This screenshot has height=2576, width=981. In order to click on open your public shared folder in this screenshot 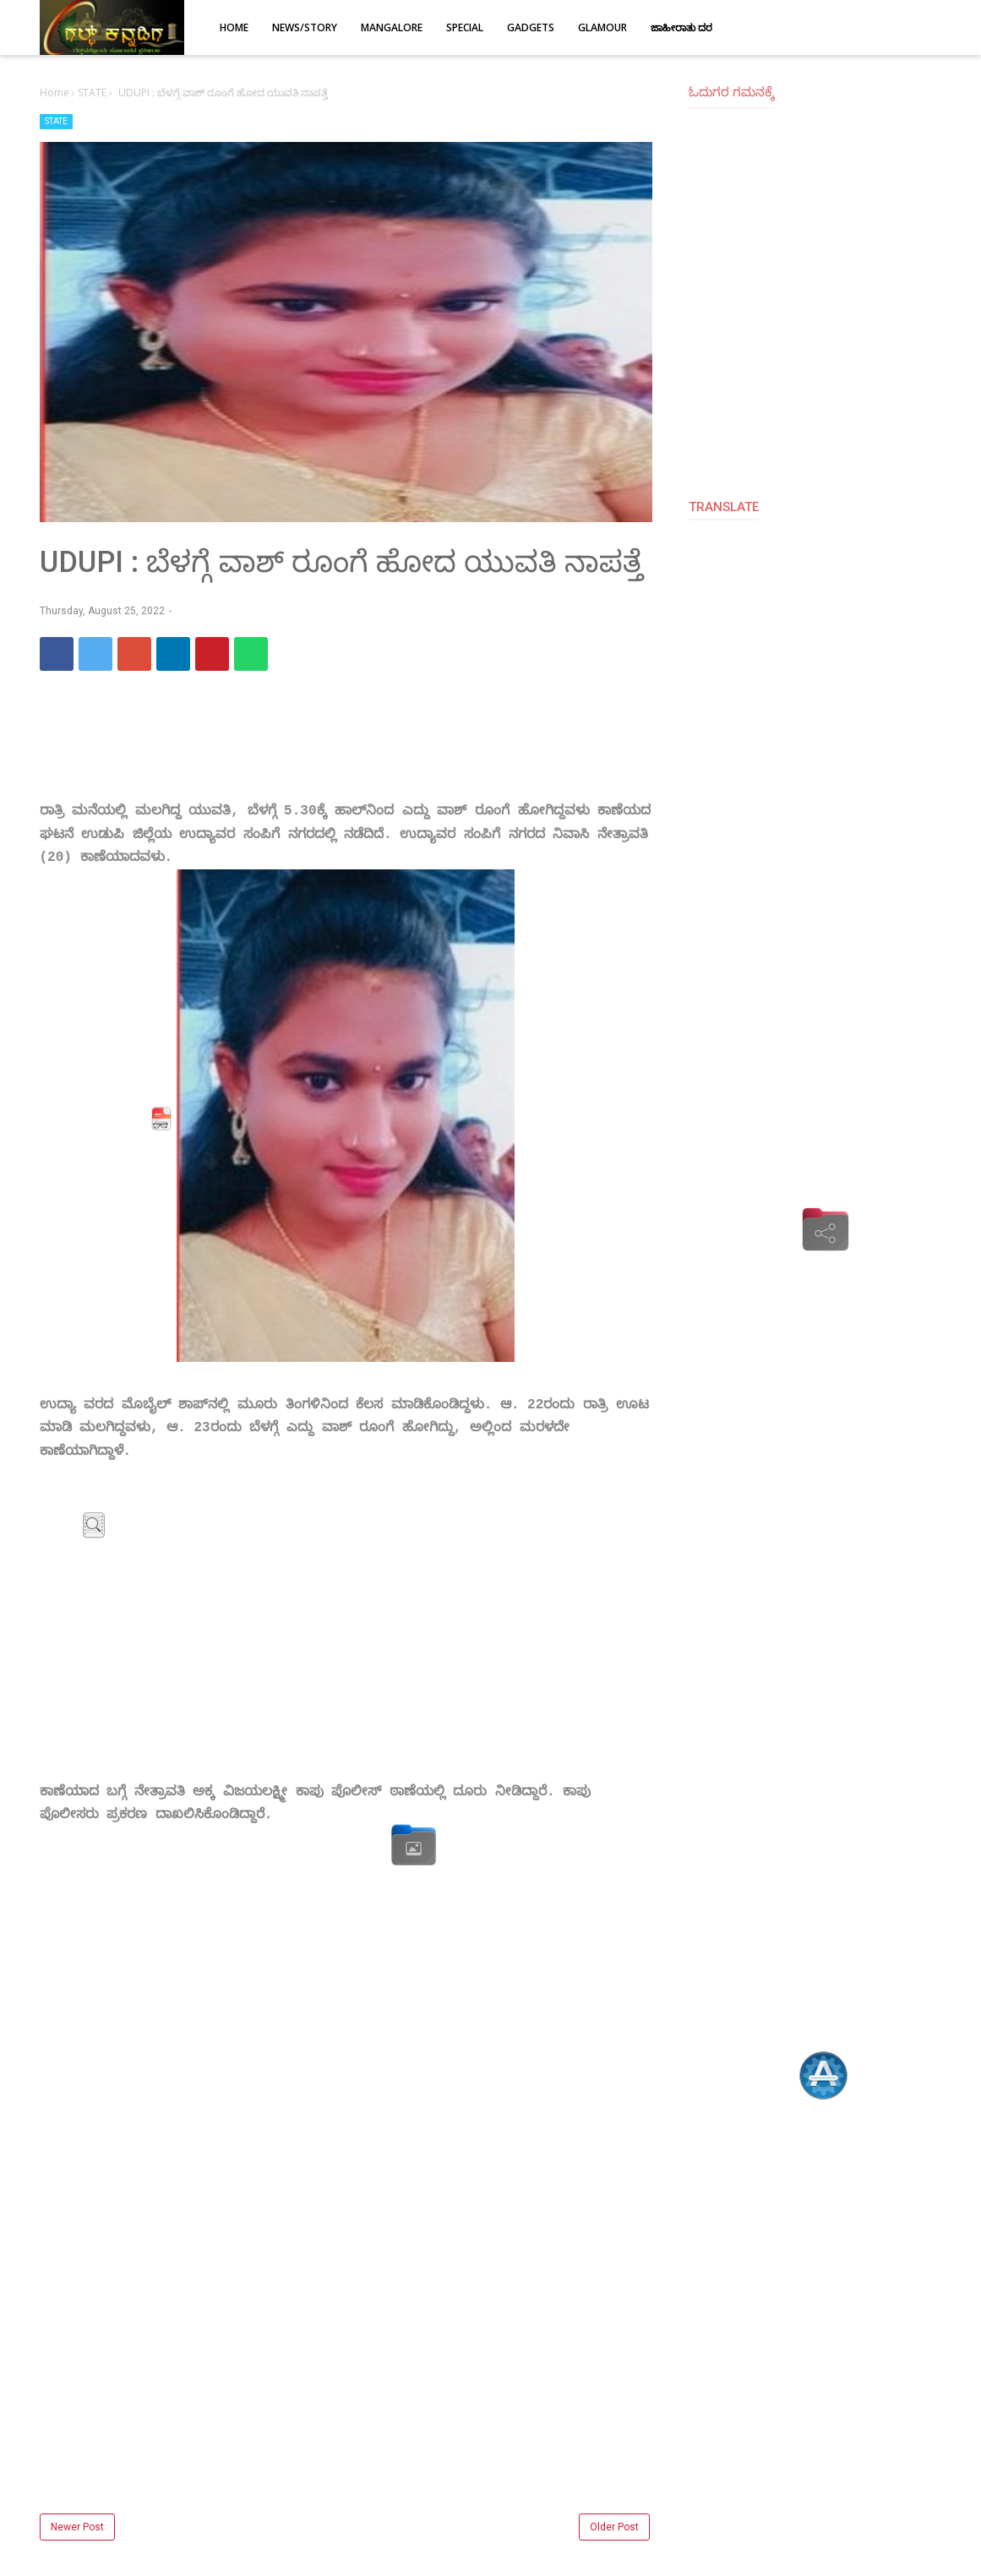, I will do `click(826, 1229)`.